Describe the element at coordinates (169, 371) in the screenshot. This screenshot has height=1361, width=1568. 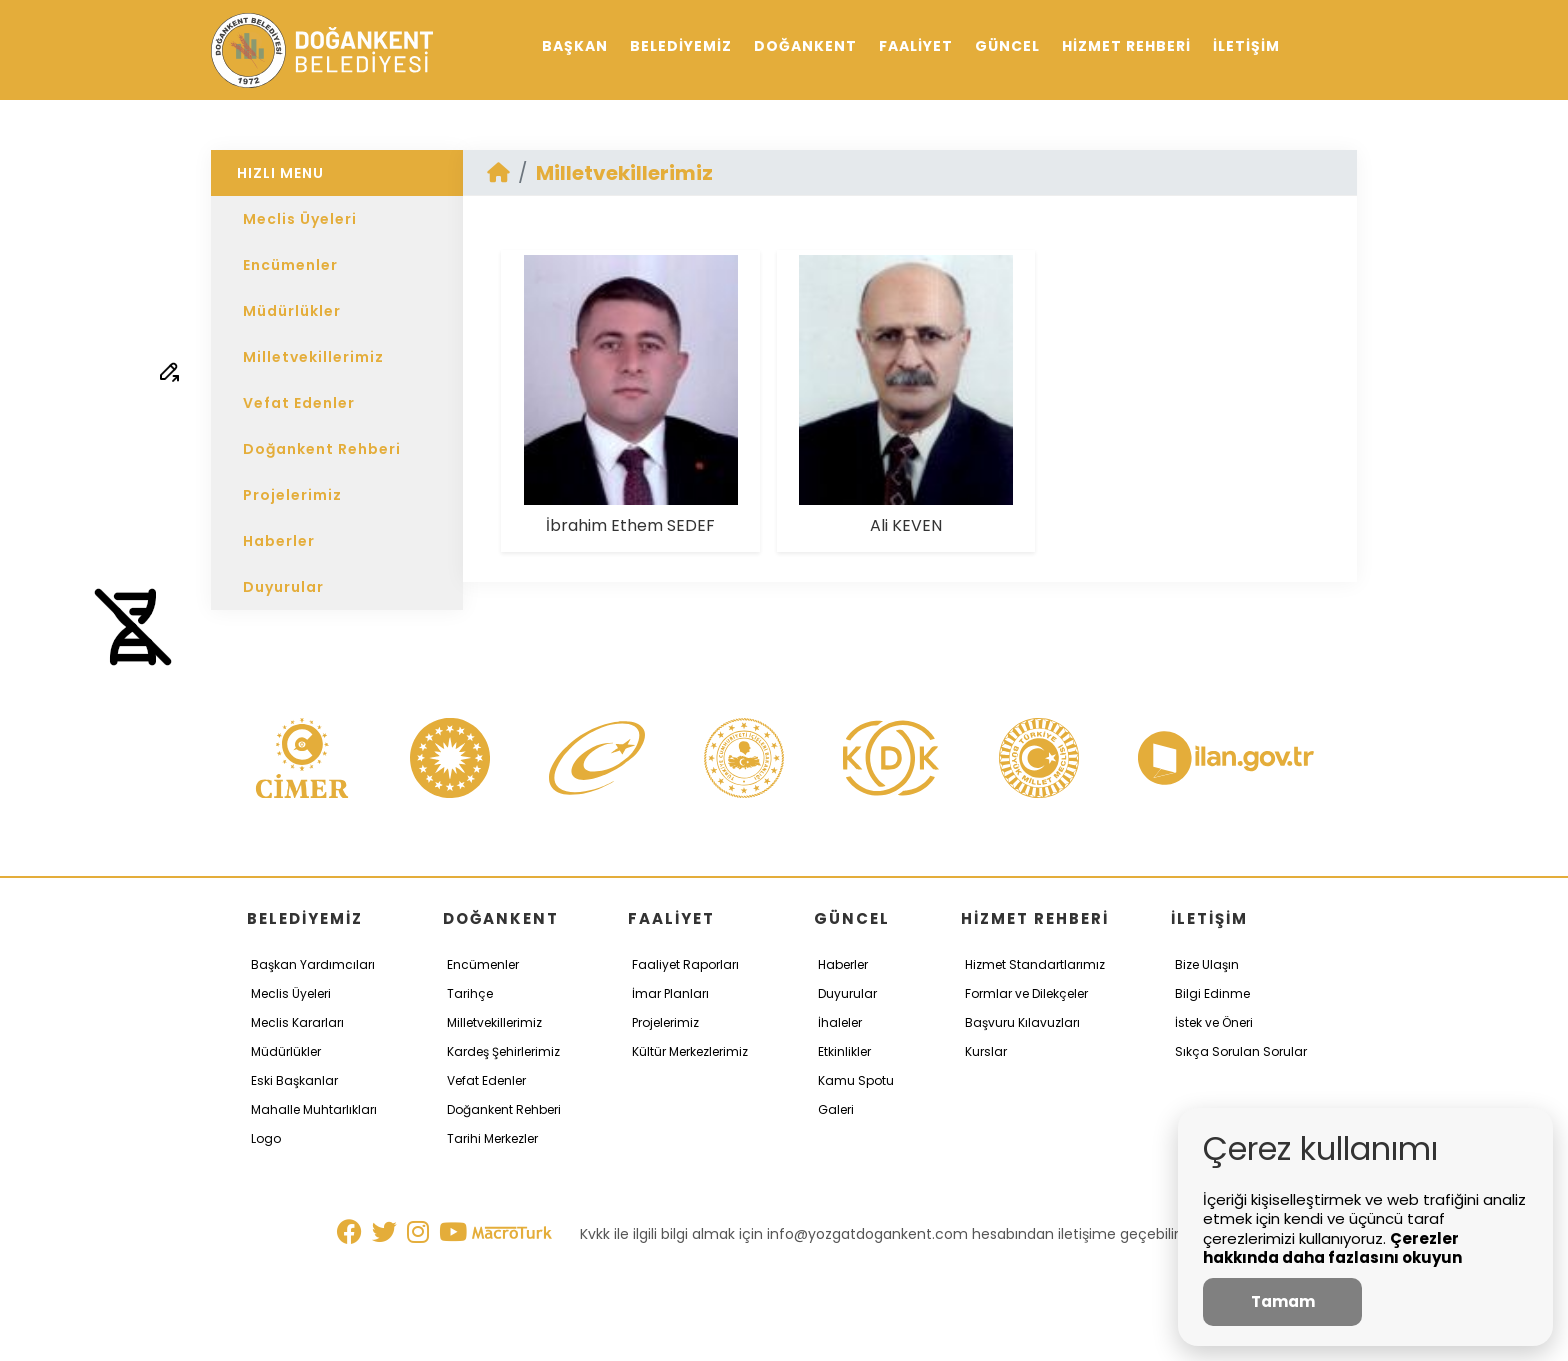
I see `share your edits or annotations` at that location.